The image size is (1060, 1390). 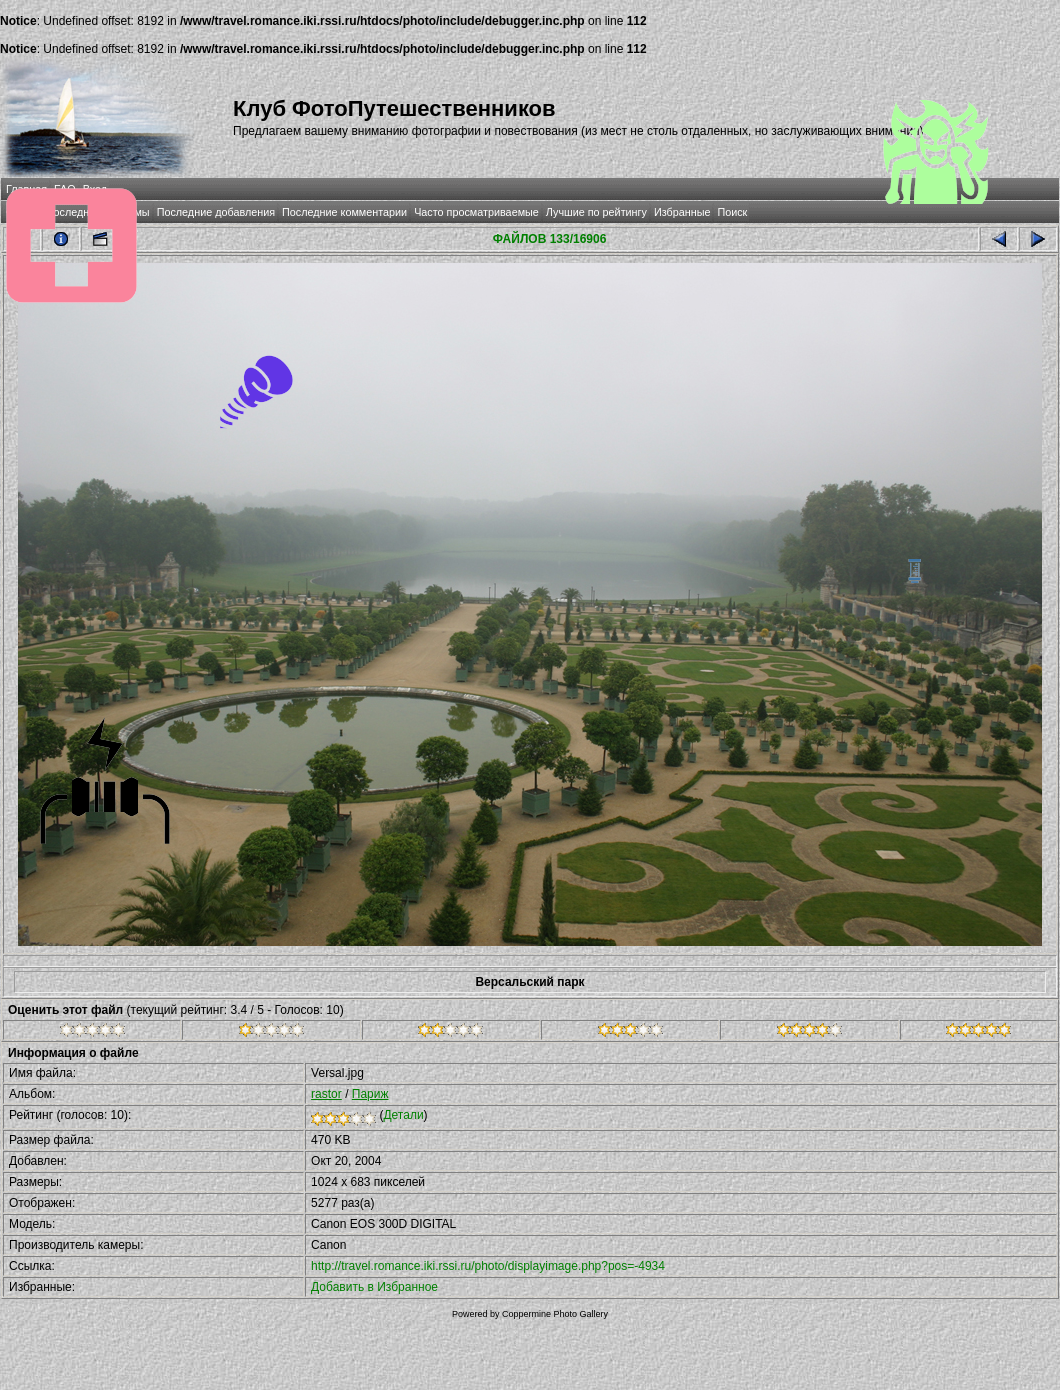 What do you see at coordinates (935, 151) in the screenshot?
I see `activate enrage ability or berserk mode` at bounding box center [935, 151].